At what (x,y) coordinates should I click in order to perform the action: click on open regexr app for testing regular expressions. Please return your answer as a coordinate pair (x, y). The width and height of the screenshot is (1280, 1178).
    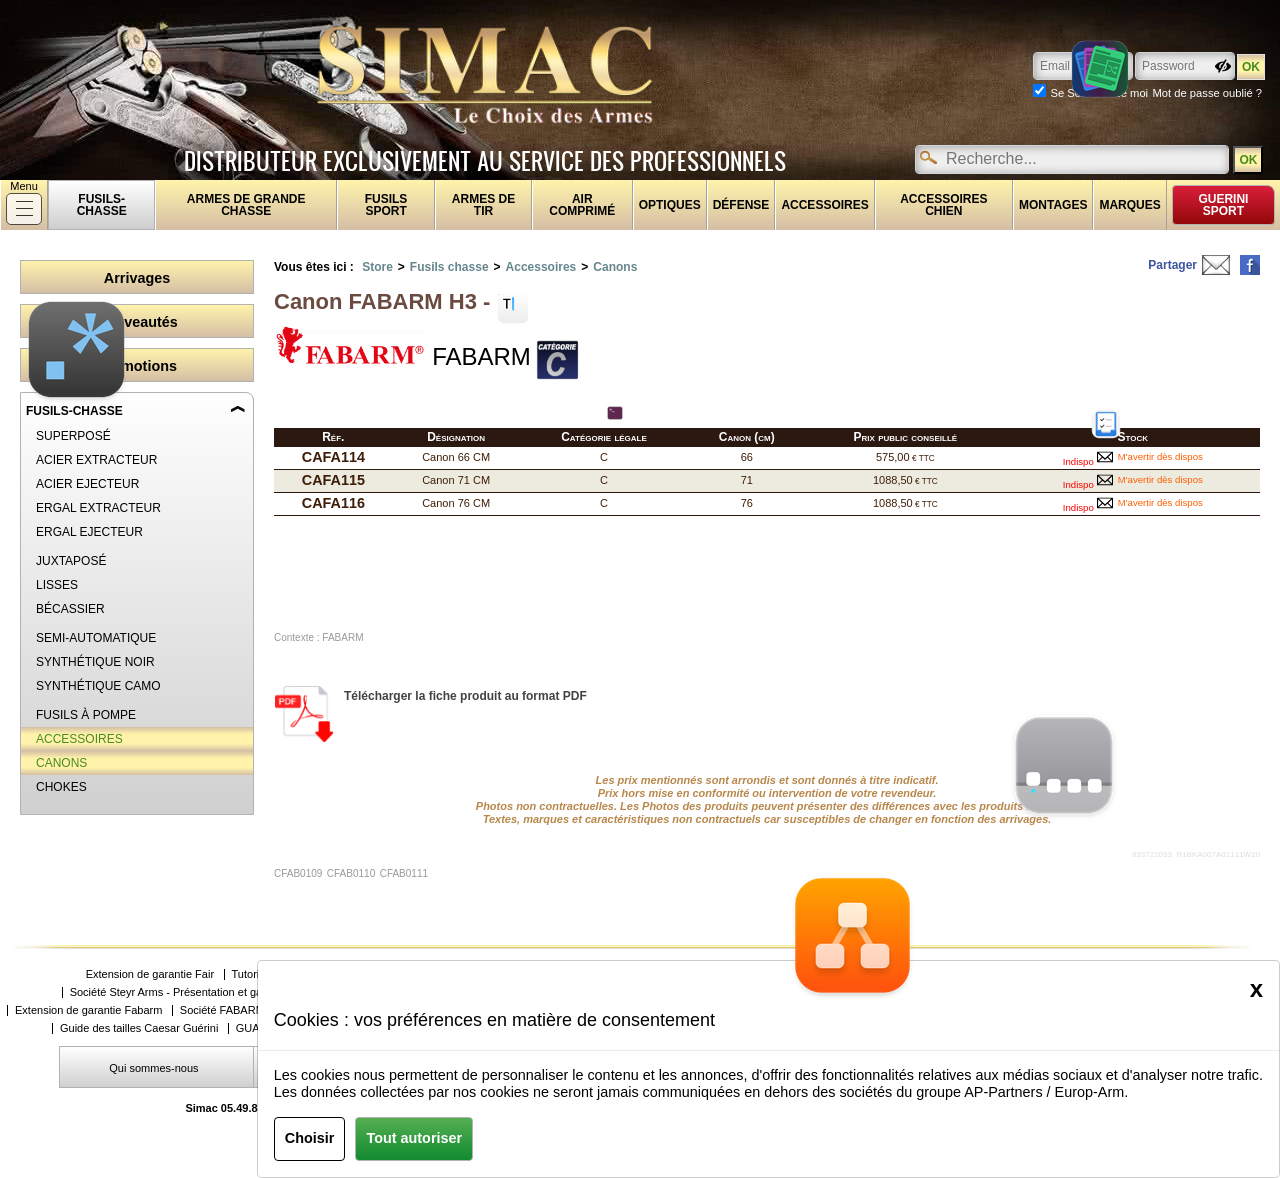
    Looking at the image, I should click on (76, 349).